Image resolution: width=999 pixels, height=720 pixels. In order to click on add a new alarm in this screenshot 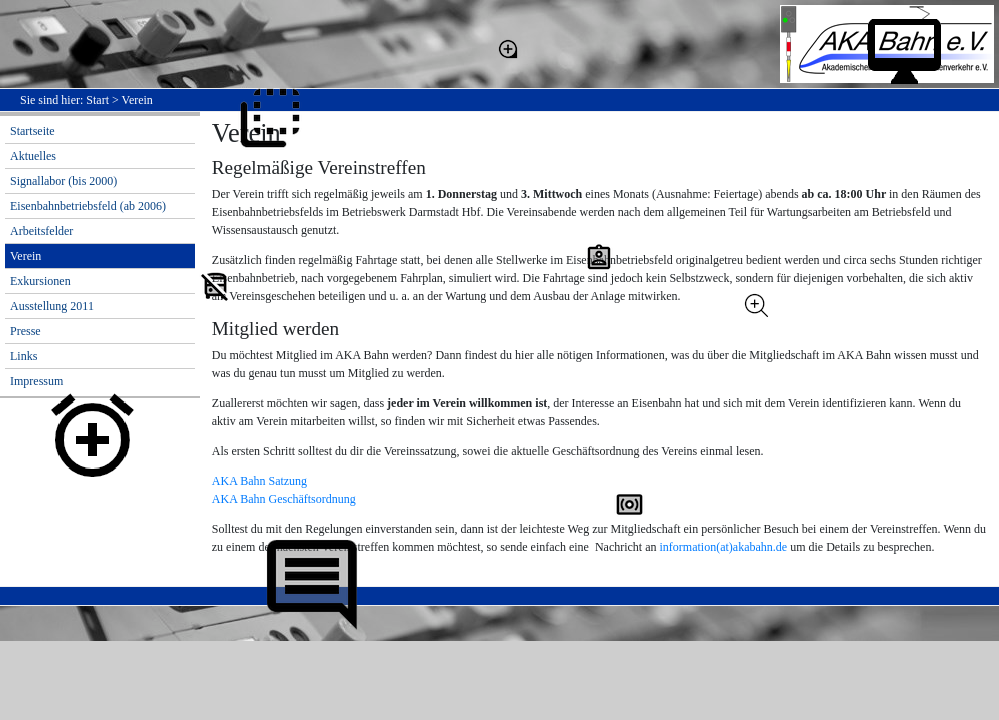, I will do `click(92, 435)`.